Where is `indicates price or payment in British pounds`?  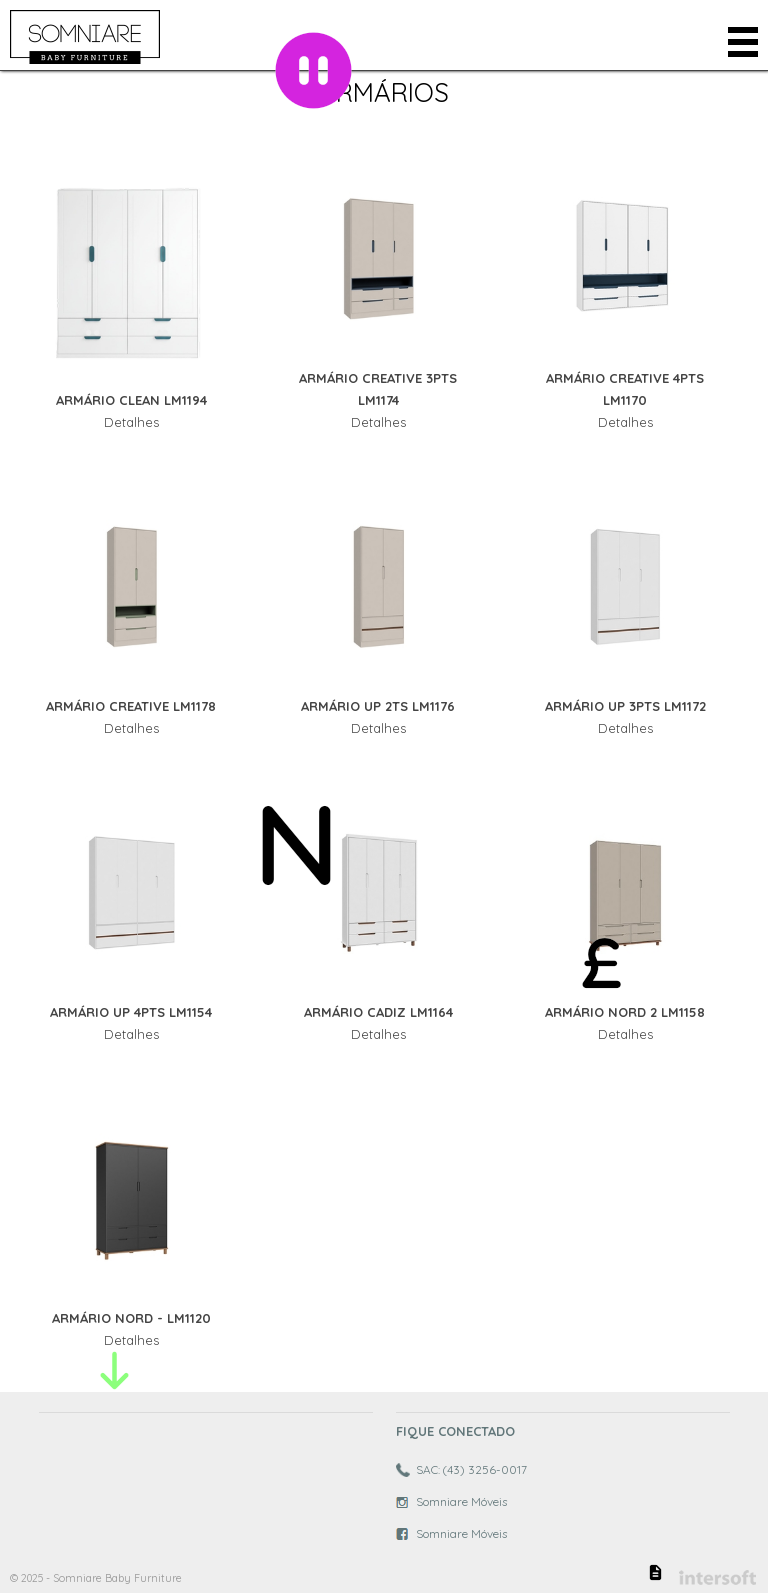
indicates price or payment in British pounds is located at coordinates (602, 962).